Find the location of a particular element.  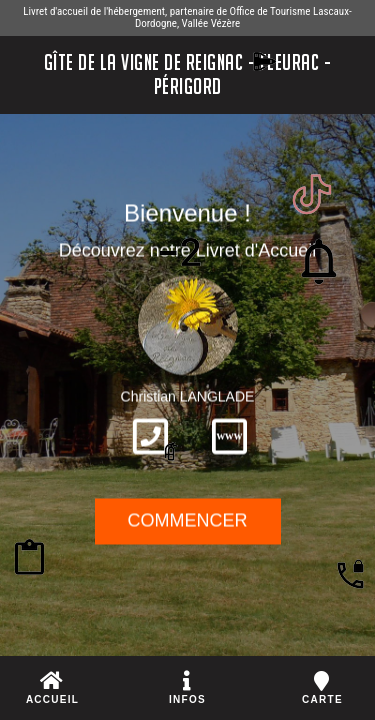

indicates phone or call features are locked is located at coordinates (350, 575).